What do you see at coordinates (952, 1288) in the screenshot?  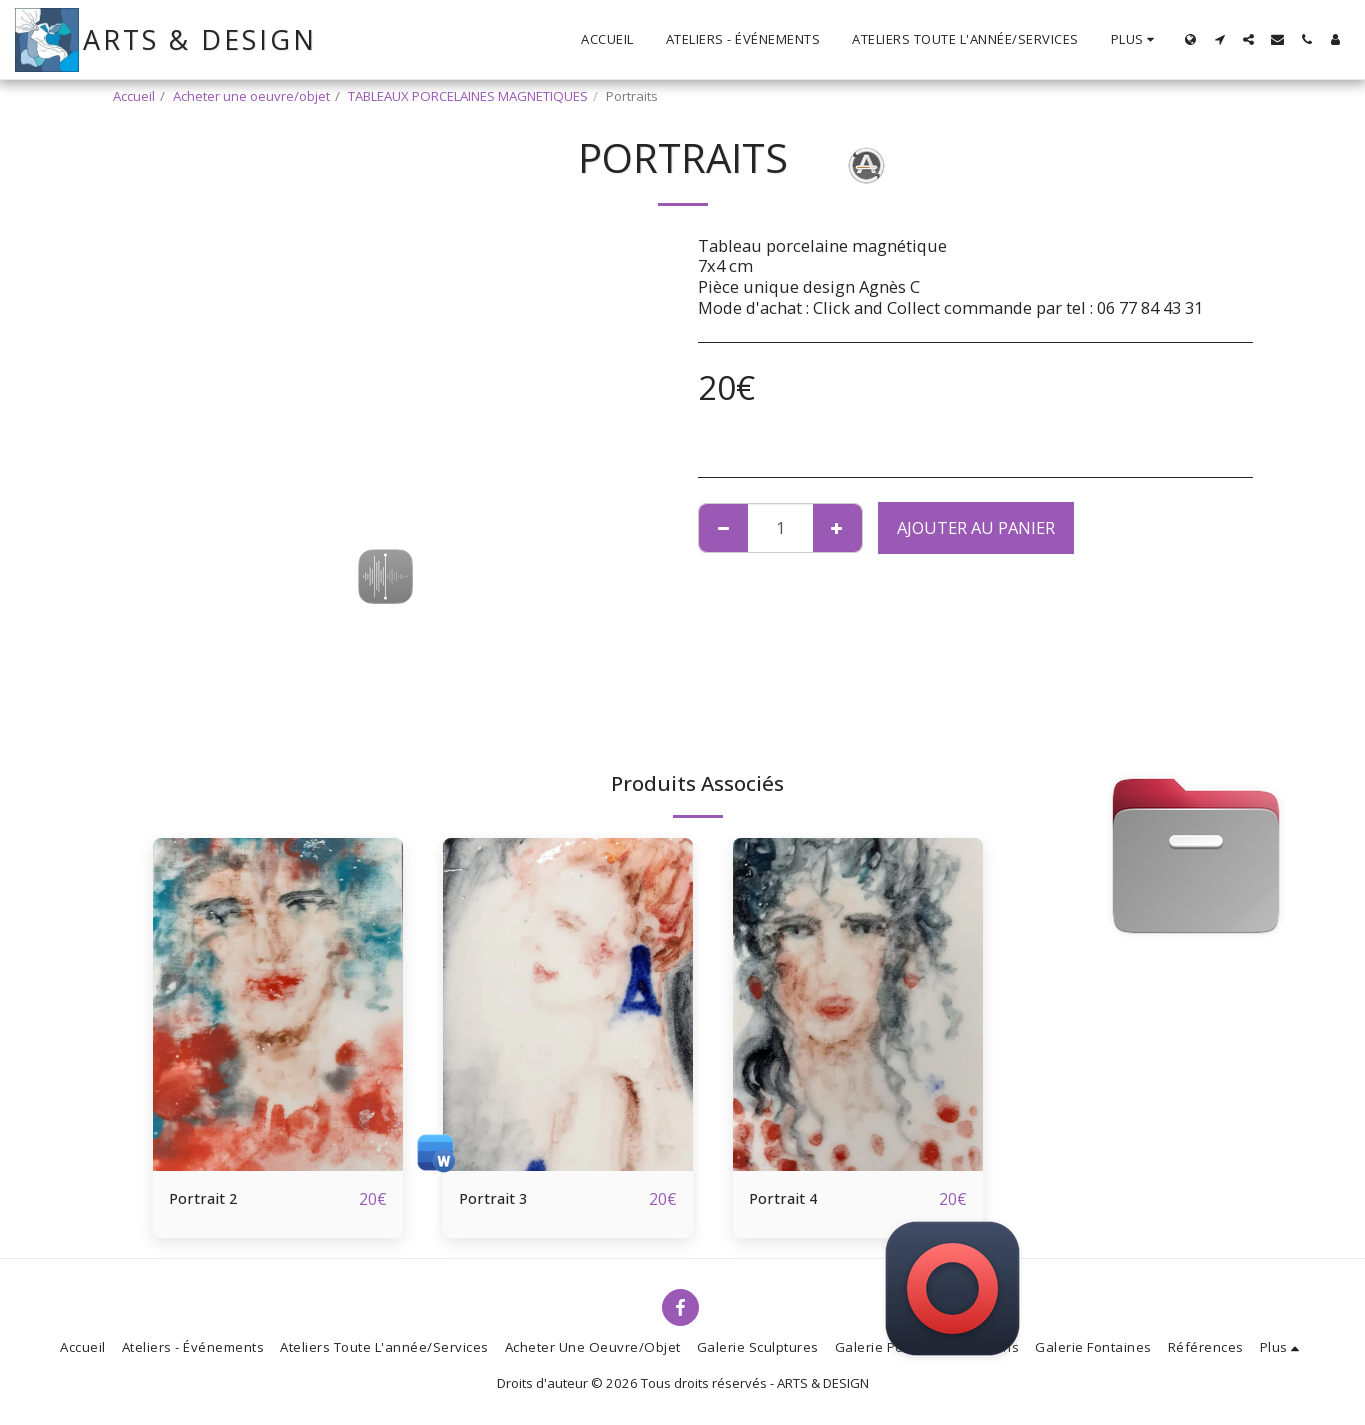 I see `open pomotroid pomodoro timer app` at bounding box center [952, 1288].